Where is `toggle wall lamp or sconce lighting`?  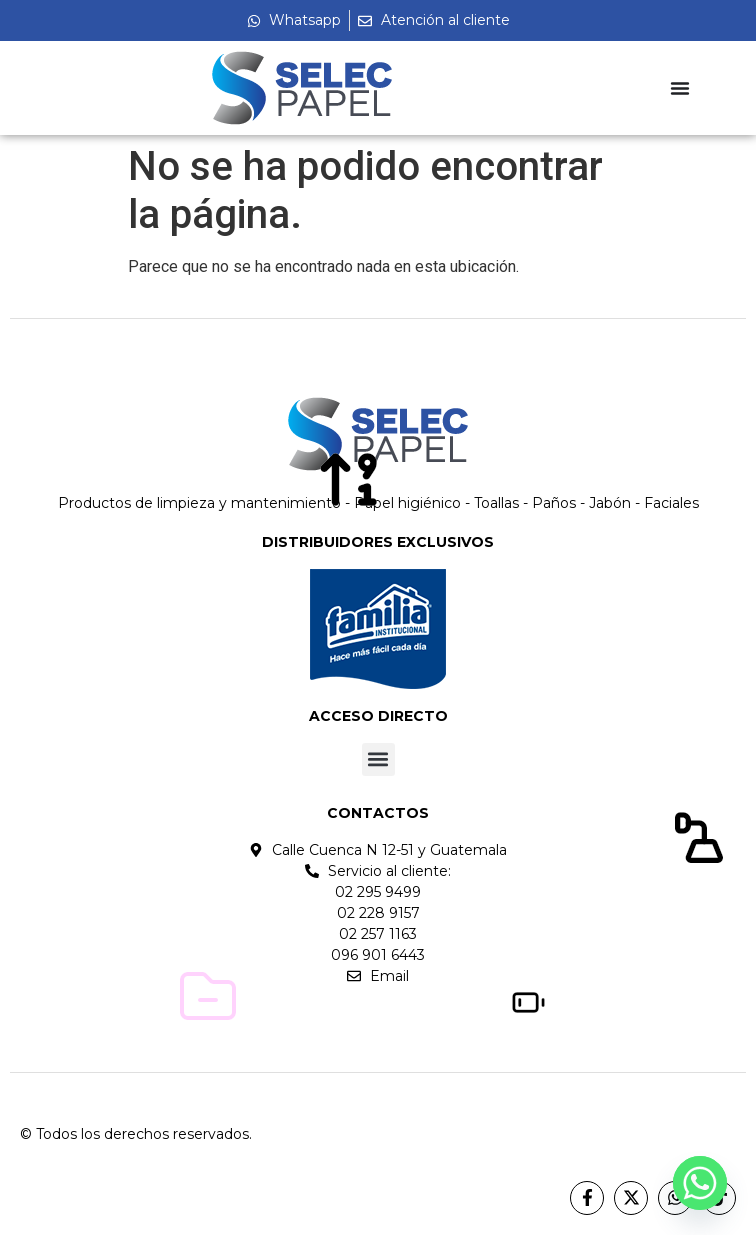 toggle wall lamp or sconce lighting is located at coordinates (699, 839).